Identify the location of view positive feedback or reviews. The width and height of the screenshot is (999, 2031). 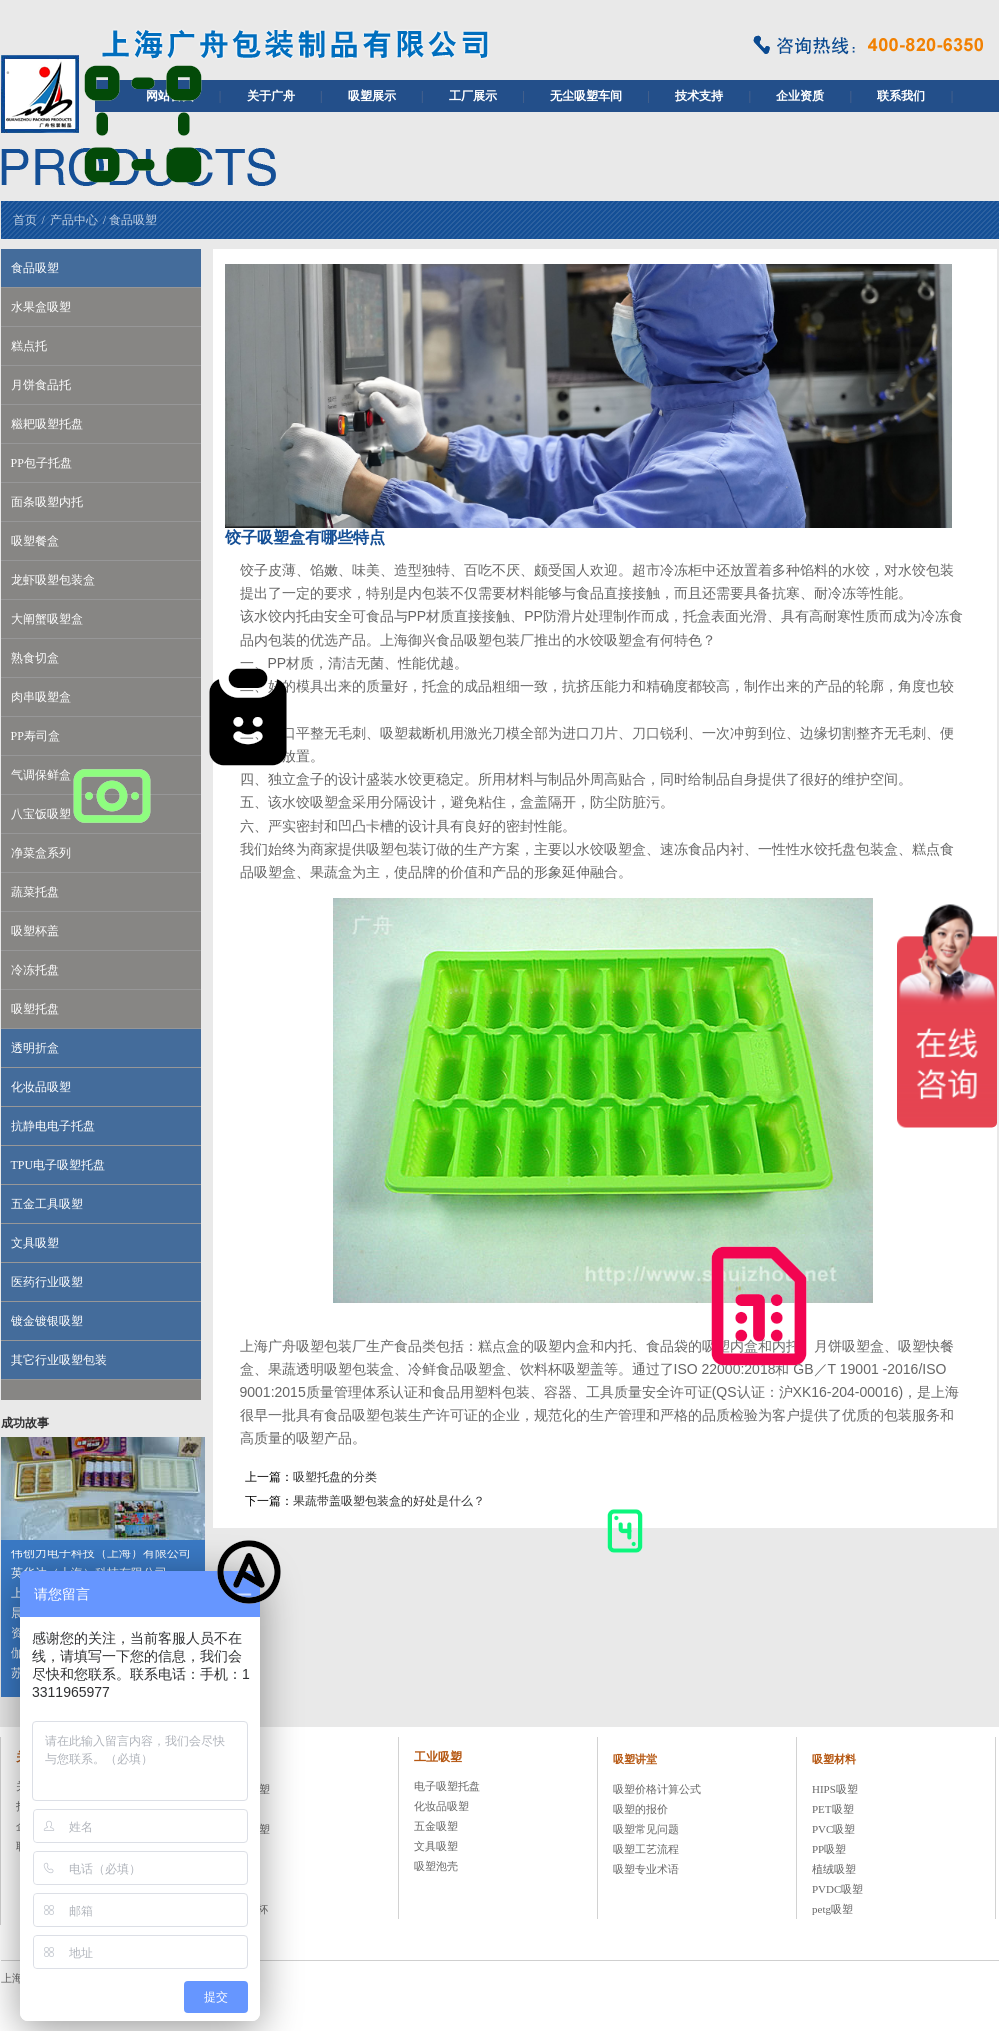
(248, 717).